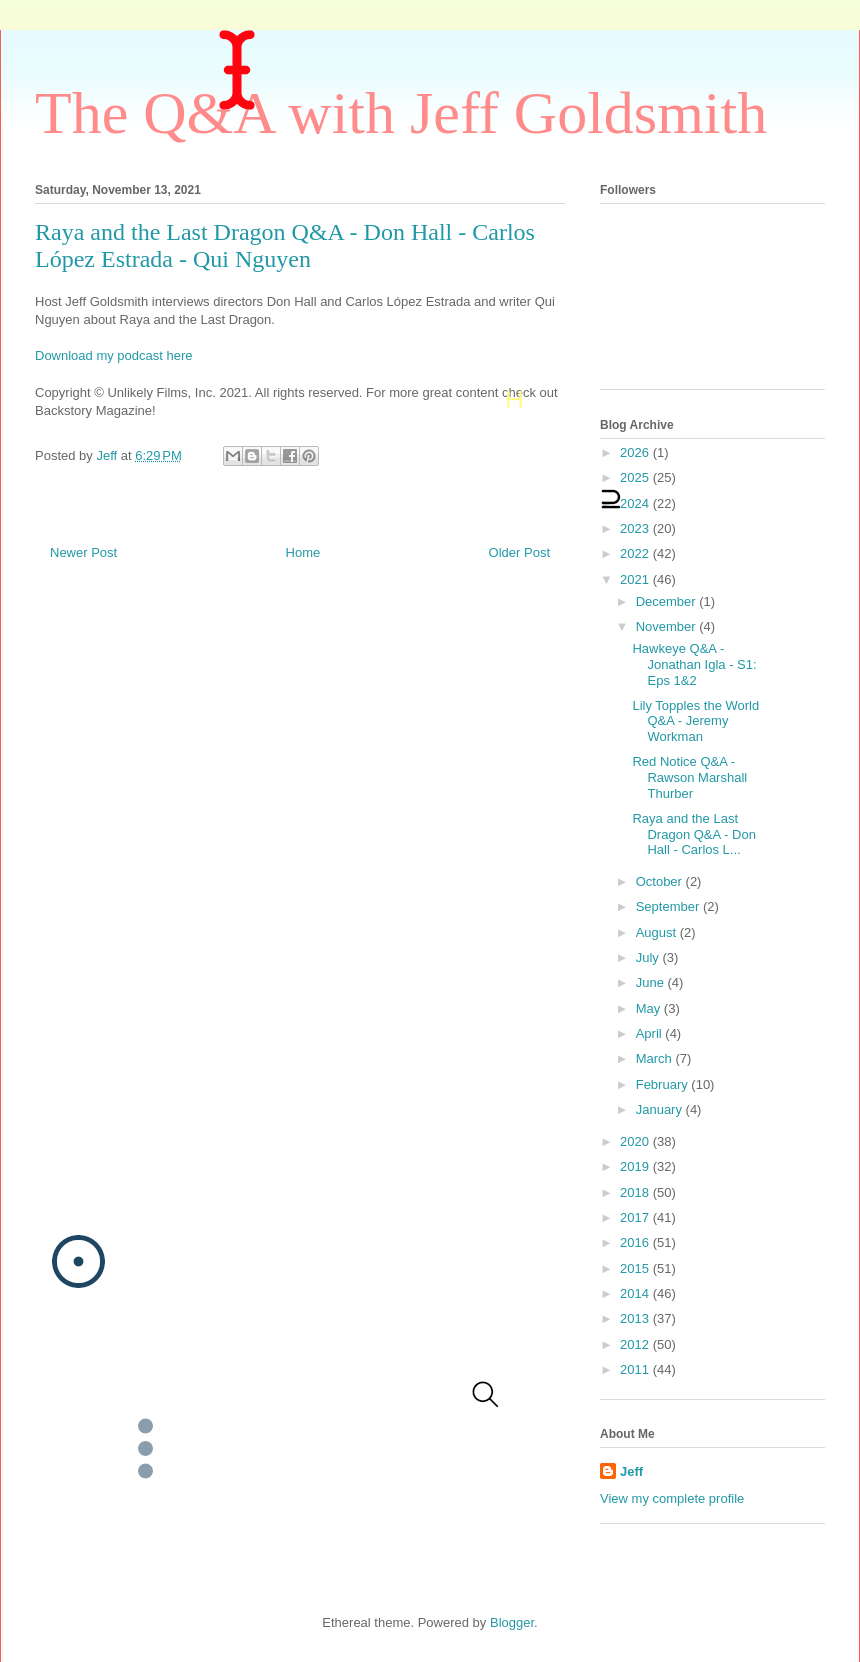 The width and height of the screenshot is (860, 1662). I want to click on text input field is active, so click(237, 70).